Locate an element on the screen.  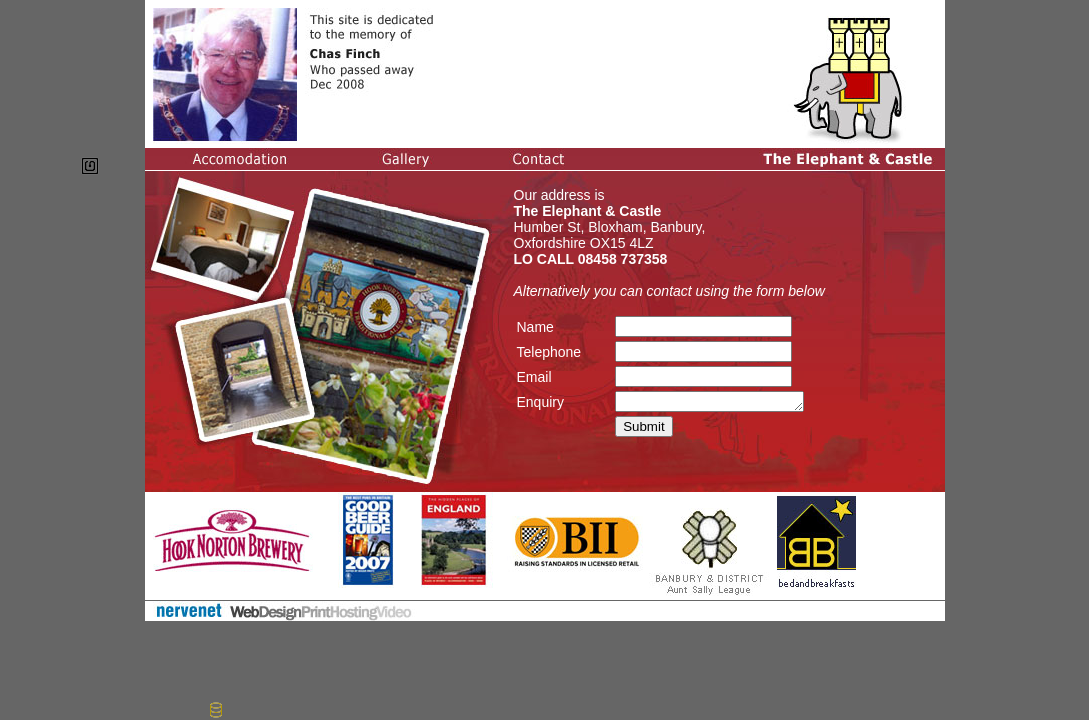
access server settings is located at coordinates (216, 710).